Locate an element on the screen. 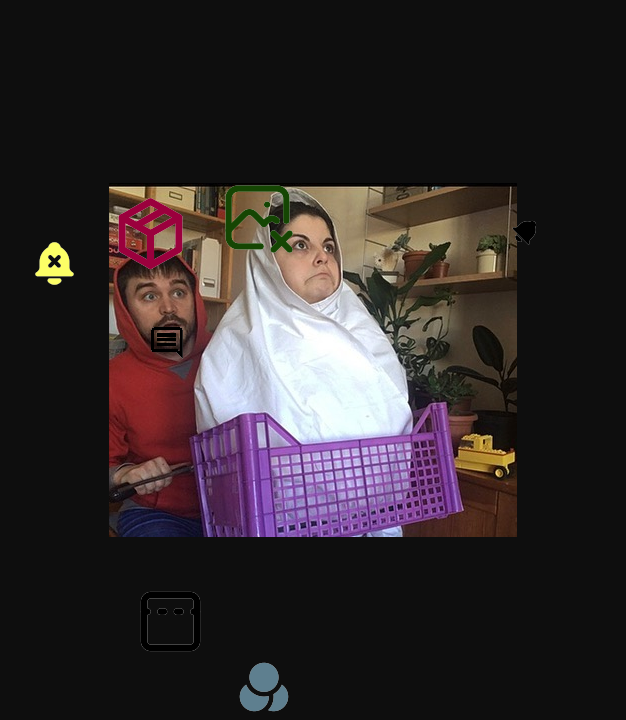 The height and width of the screenshot is (720, 626). view package or shipment details is located at coordinates (150, 233).